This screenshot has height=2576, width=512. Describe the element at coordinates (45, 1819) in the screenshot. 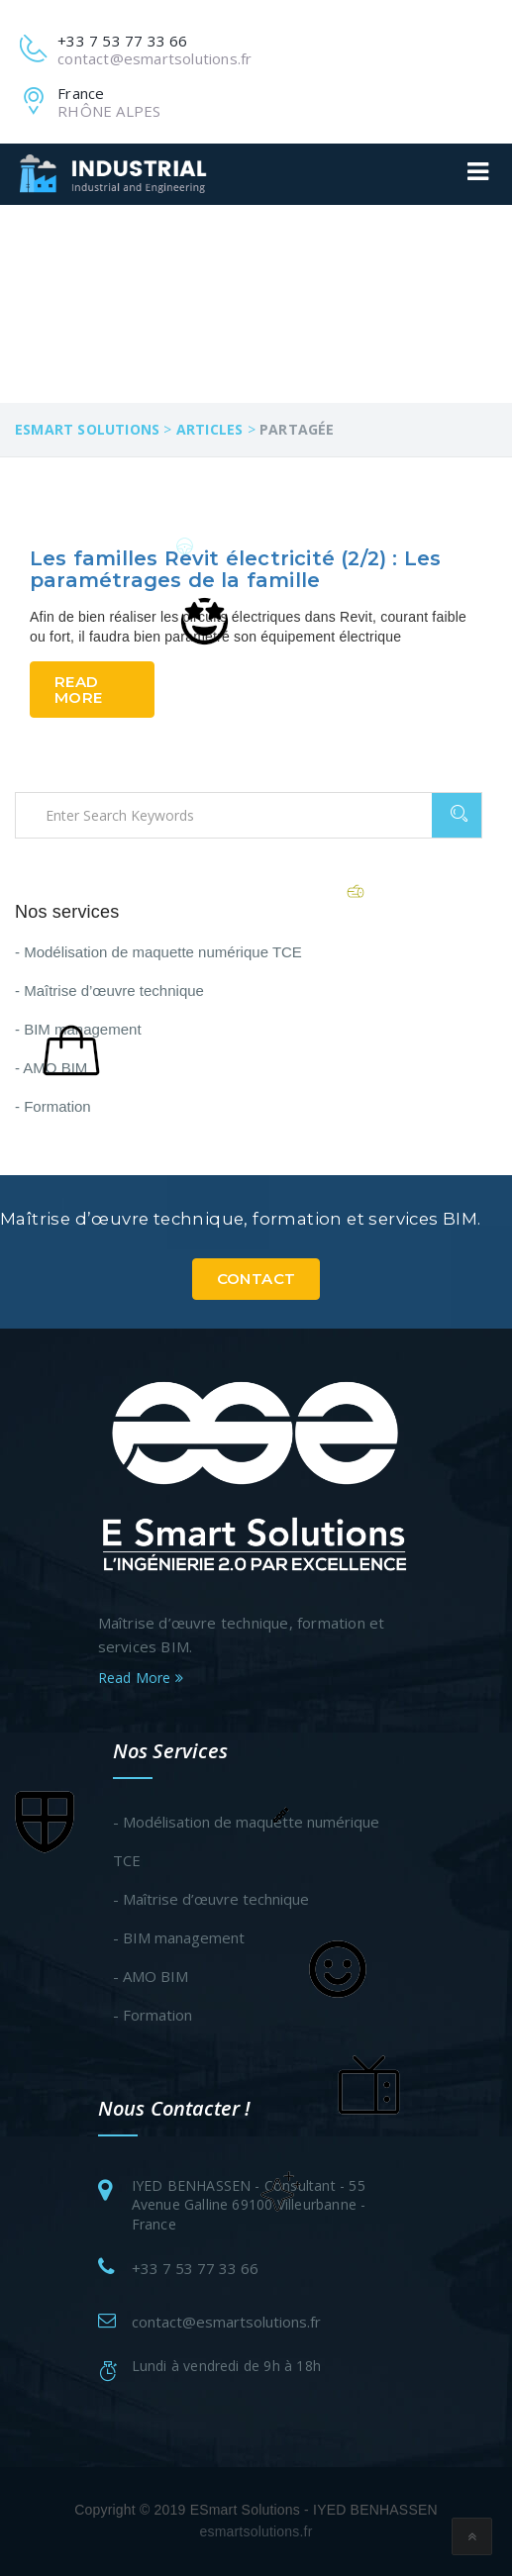

I see `indicates security or protection status` at that location.